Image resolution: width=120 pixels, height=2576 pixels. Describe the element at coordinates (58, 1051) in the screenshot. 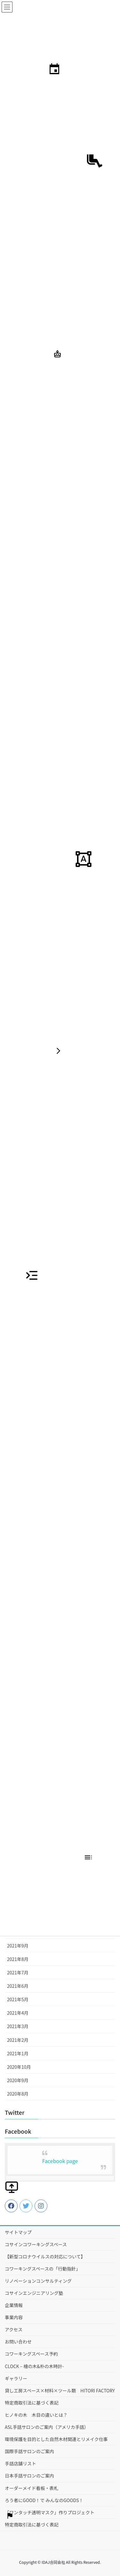

I see `navigate to the next item or screen` at that location.